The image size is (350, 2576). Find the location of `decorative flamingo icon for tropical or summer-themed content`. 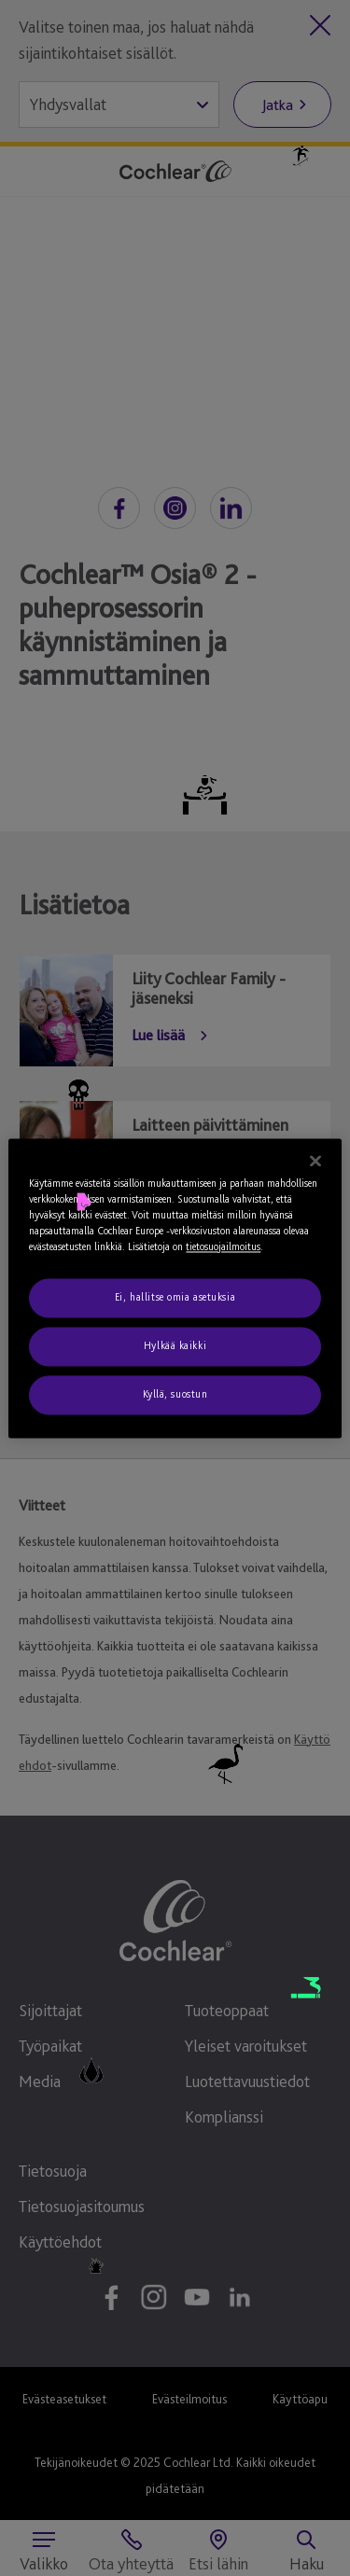

decorative flamingo icon for tropical or summer-themed content is located at coordinates (225, 1763).